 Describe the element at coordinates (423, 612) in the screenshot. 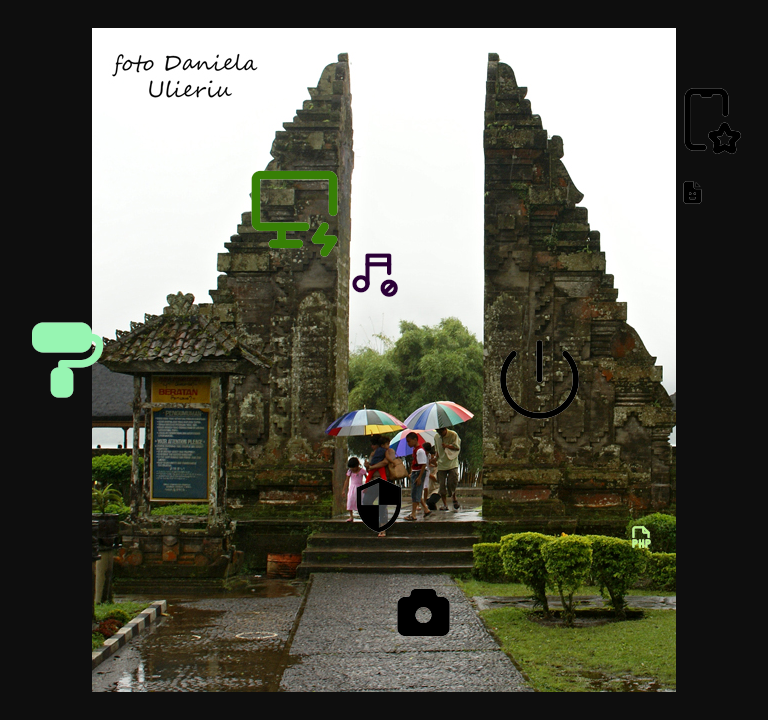

I see `take a photo` at that location.